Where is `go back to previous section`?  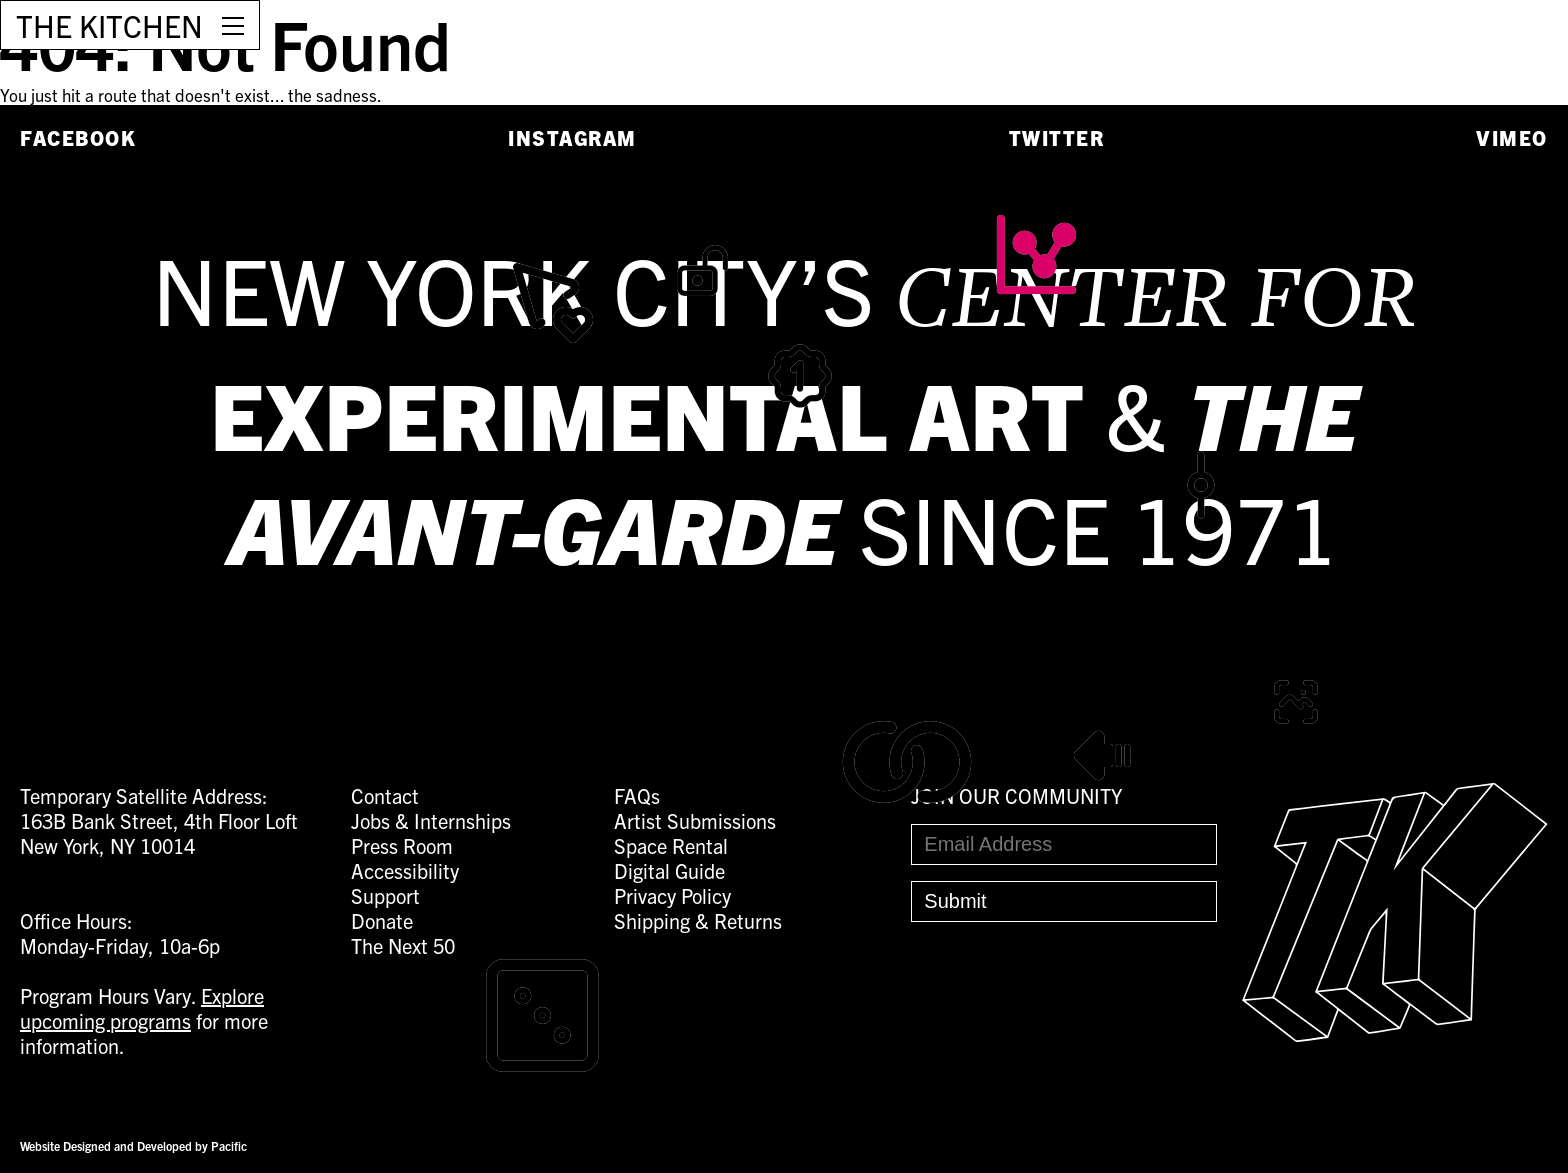
go back to previous section is located at coordinates (1101, 755).